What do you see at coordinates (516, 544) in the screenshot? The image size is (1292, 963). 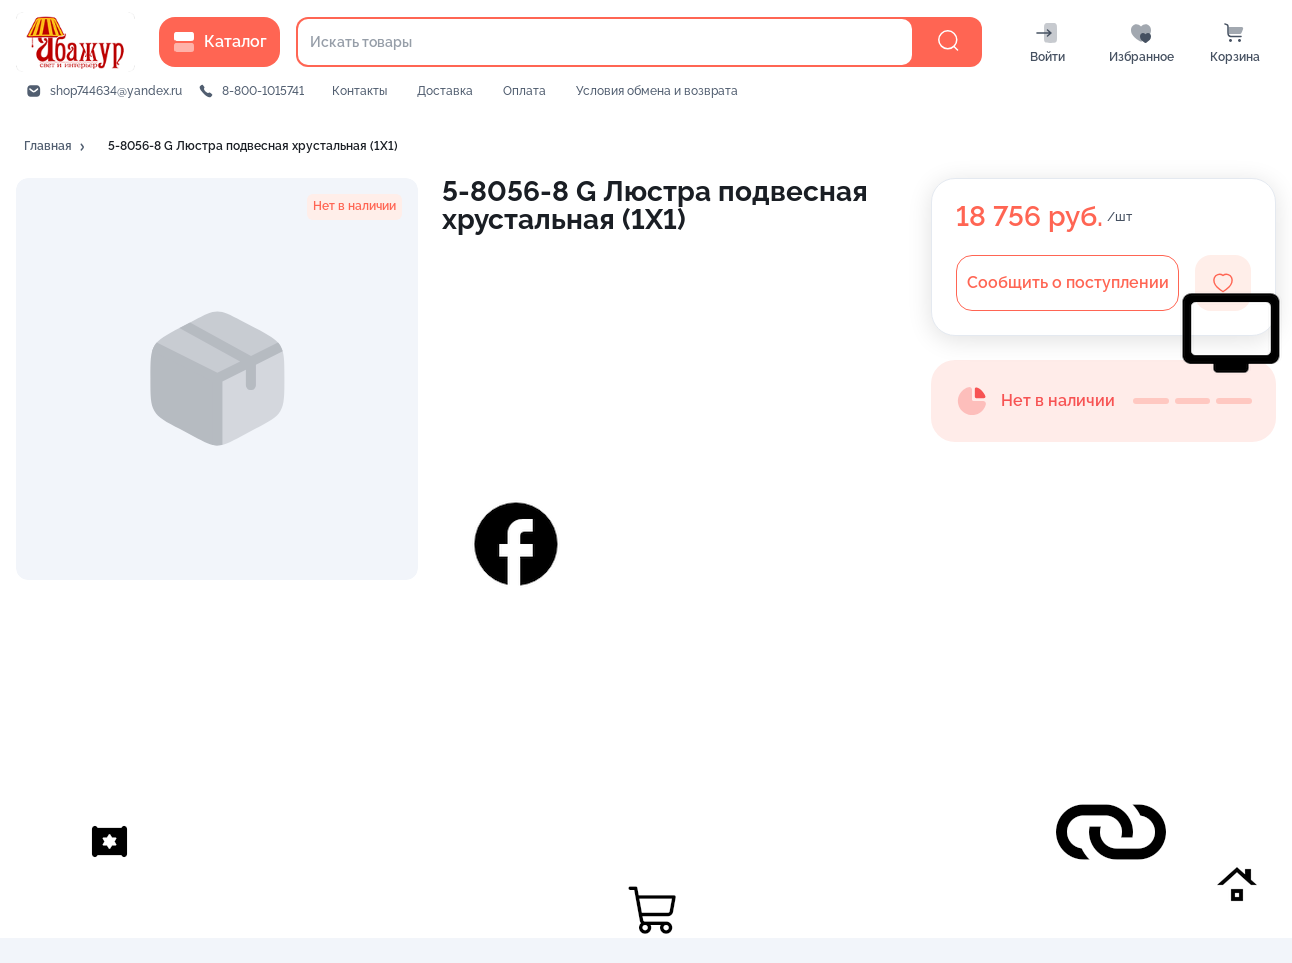 I see `open facebook app` at bounding box center [516, 544].